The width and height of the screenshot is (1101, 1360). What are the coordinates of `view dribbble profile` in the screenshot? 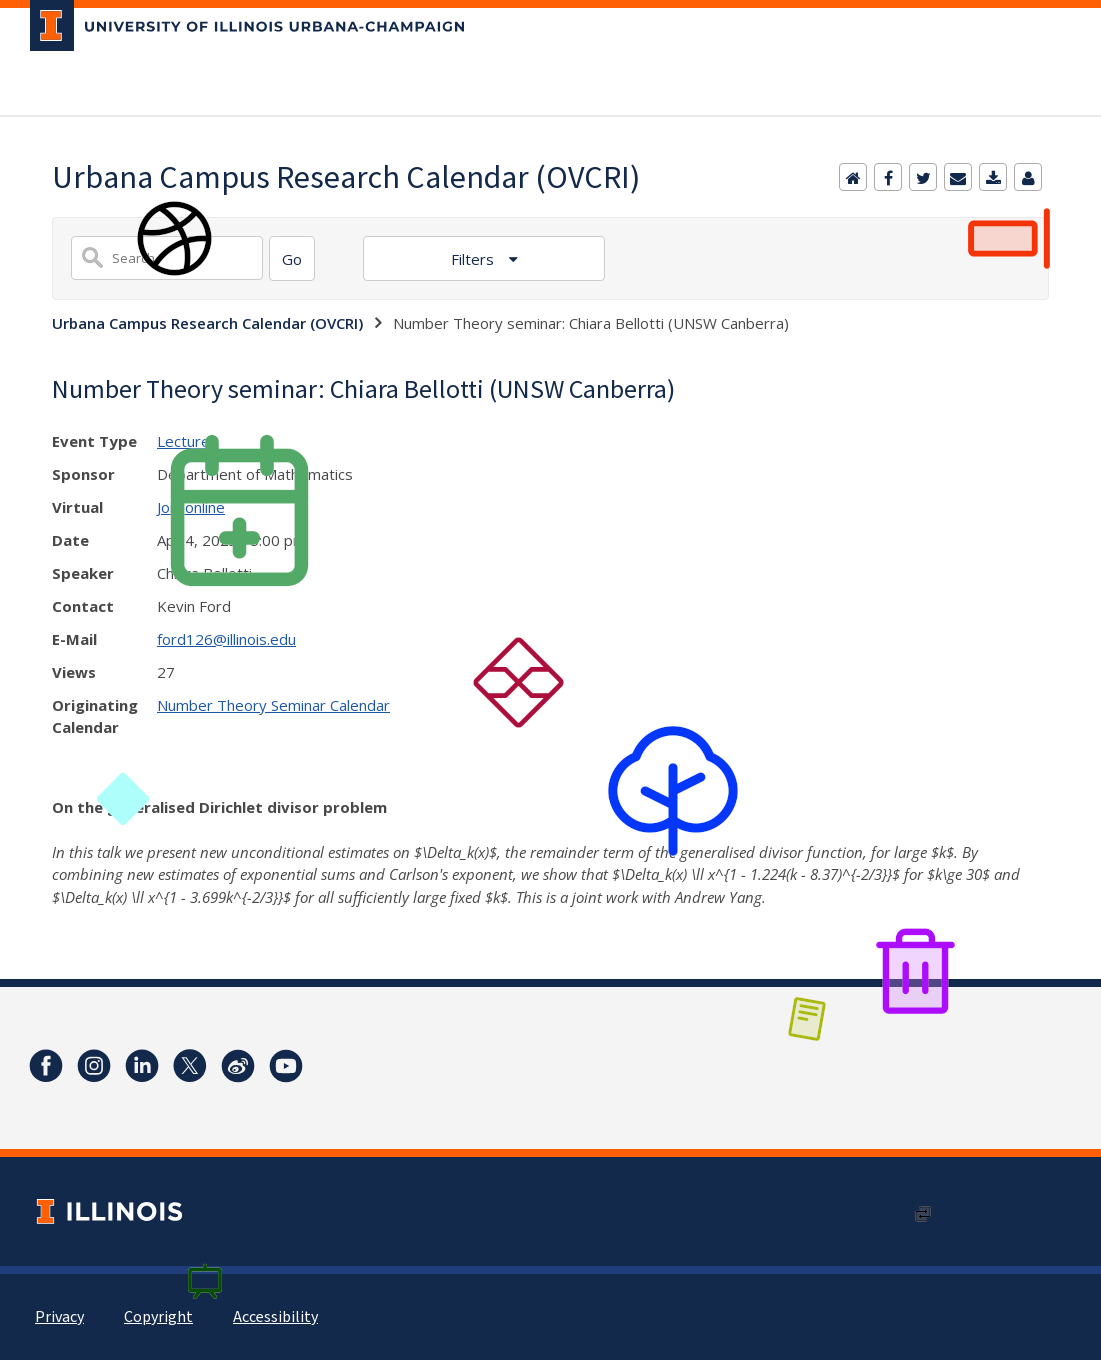 It's located at (174, 238).